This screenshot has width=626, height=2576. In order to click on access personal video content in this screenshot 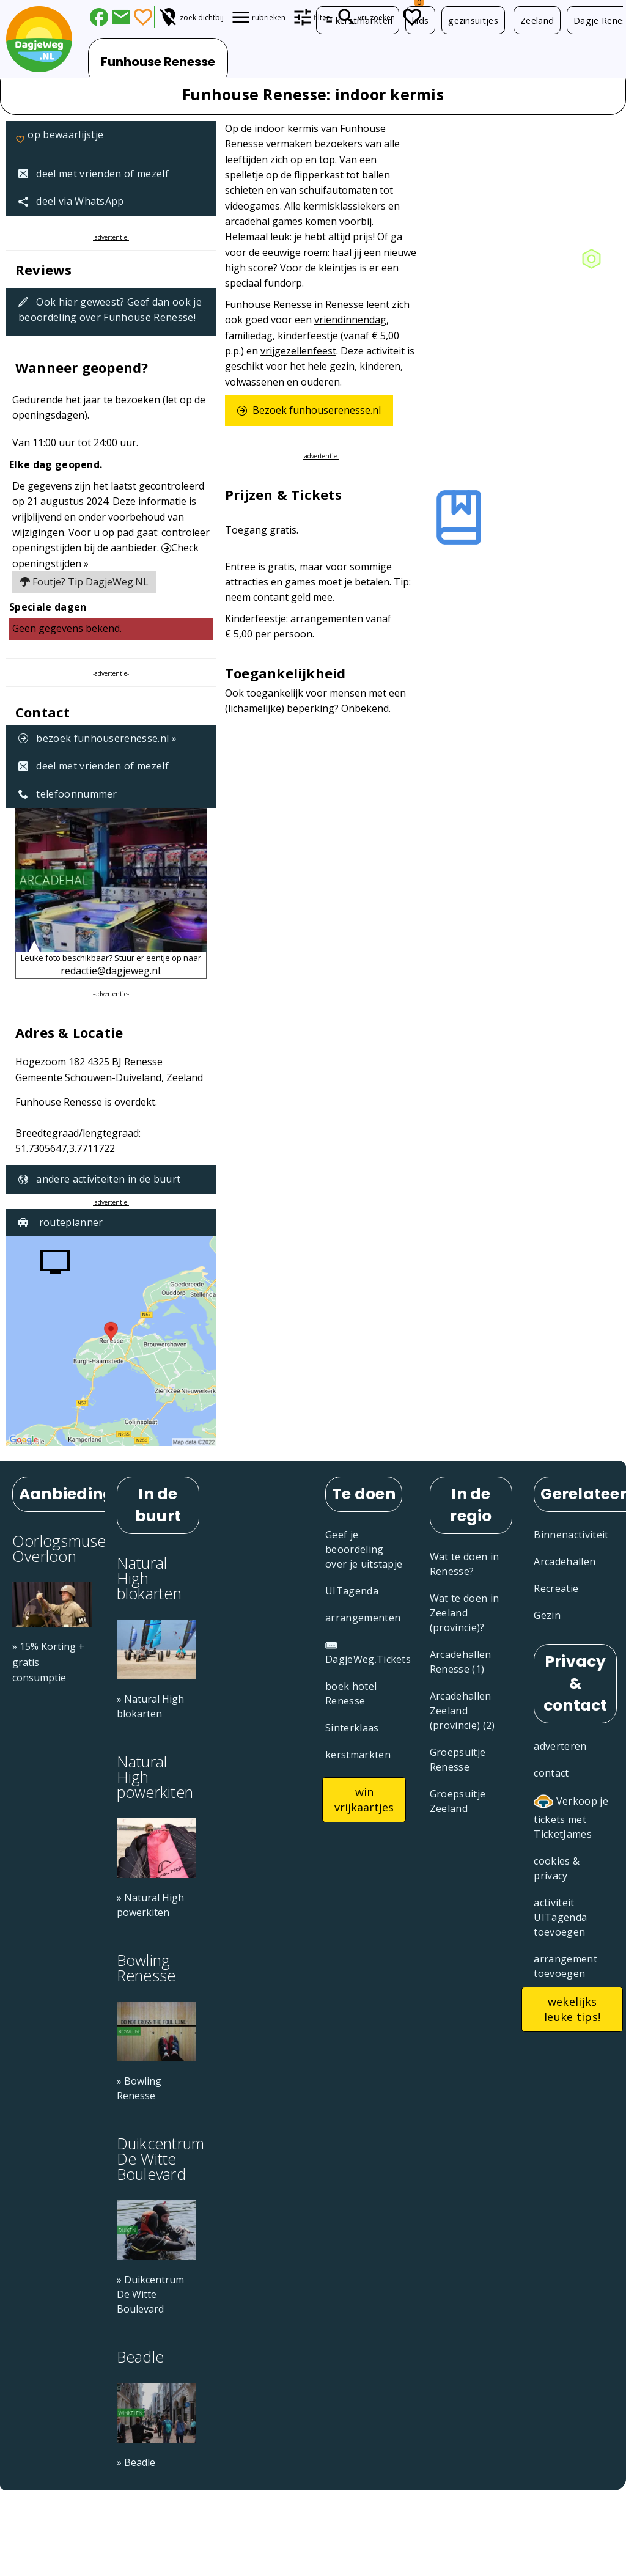, I will do `click(55, 1261)`.